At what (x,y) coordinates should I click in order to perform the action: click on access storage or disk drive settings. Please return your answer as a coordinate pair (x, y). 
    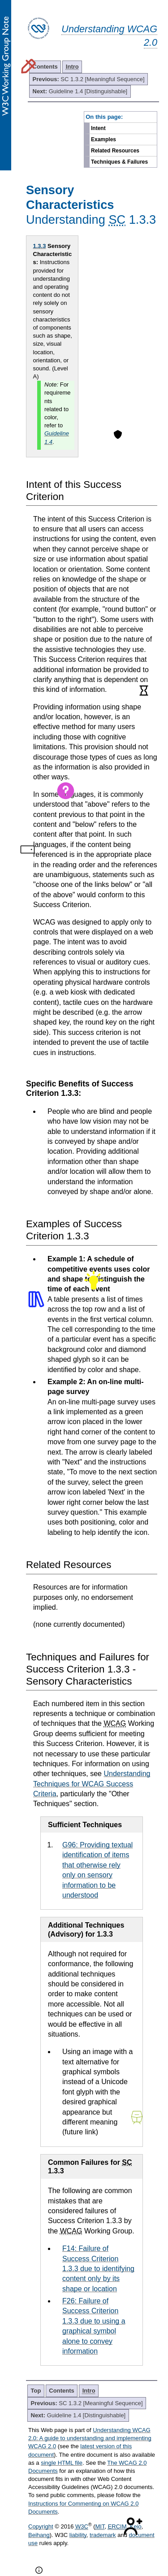
    Looking at the image, I should click on (27, 849).